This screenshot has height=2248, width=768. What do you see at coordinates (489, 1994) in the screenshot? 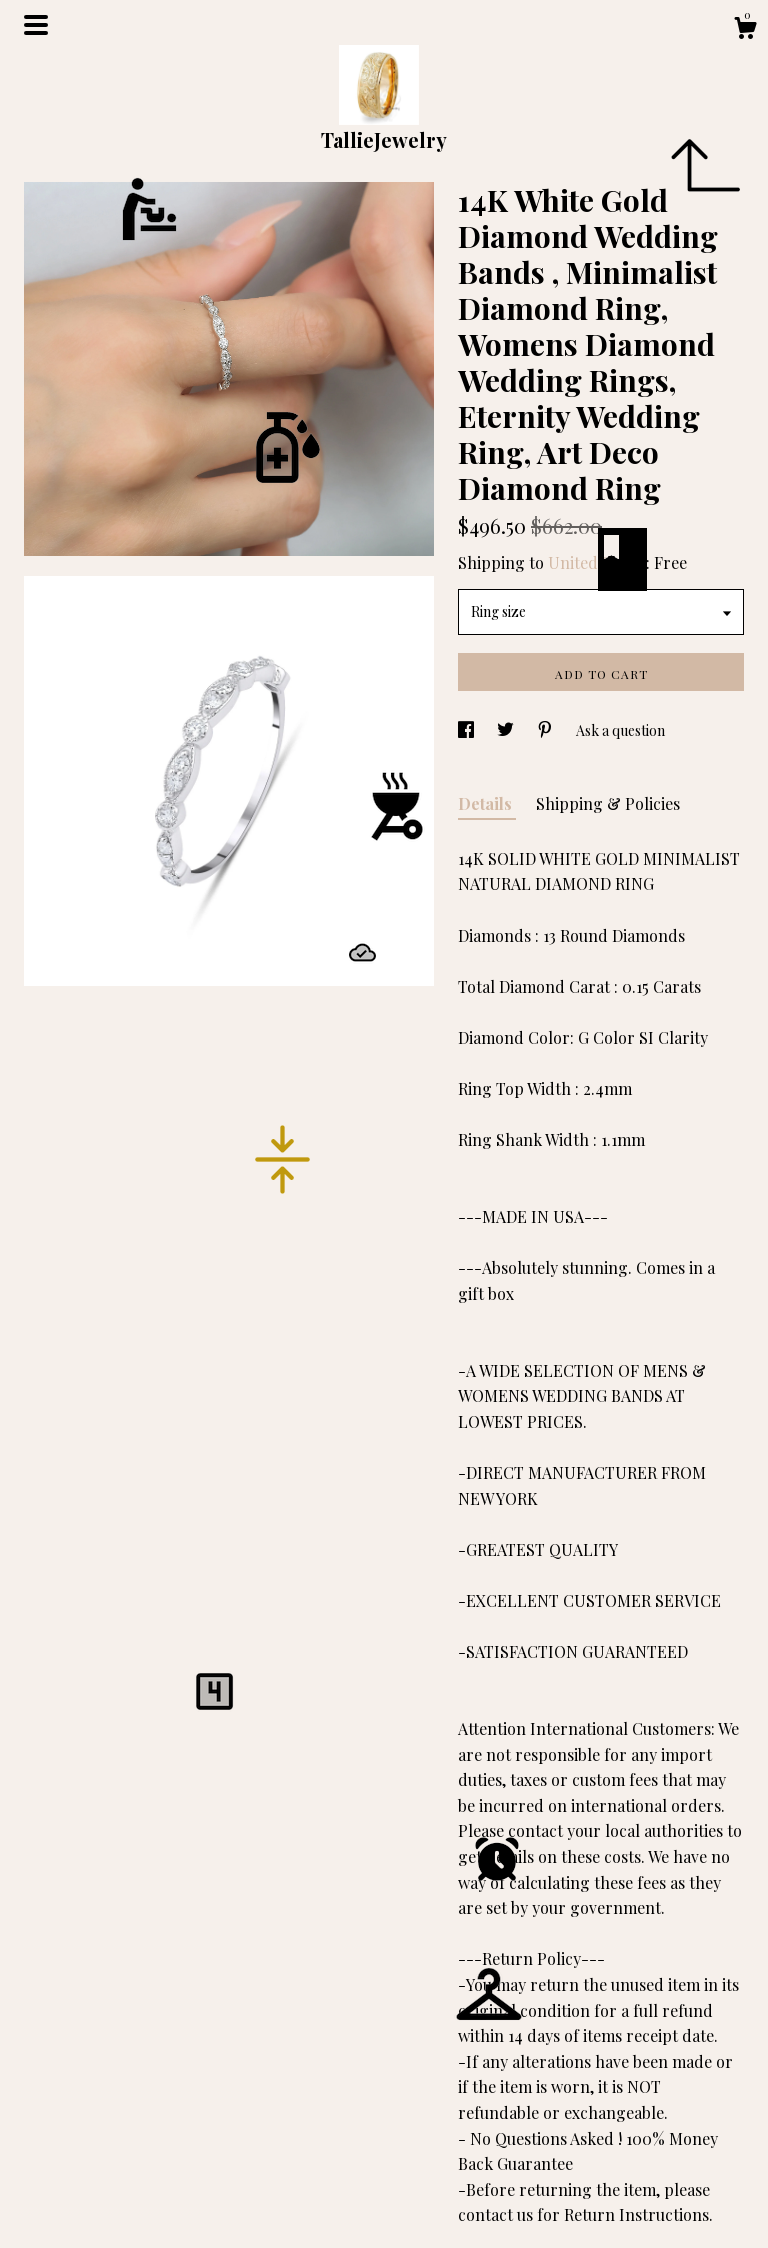
I see `access wardrobe or clothing options` at bounding box center [489, 1994].